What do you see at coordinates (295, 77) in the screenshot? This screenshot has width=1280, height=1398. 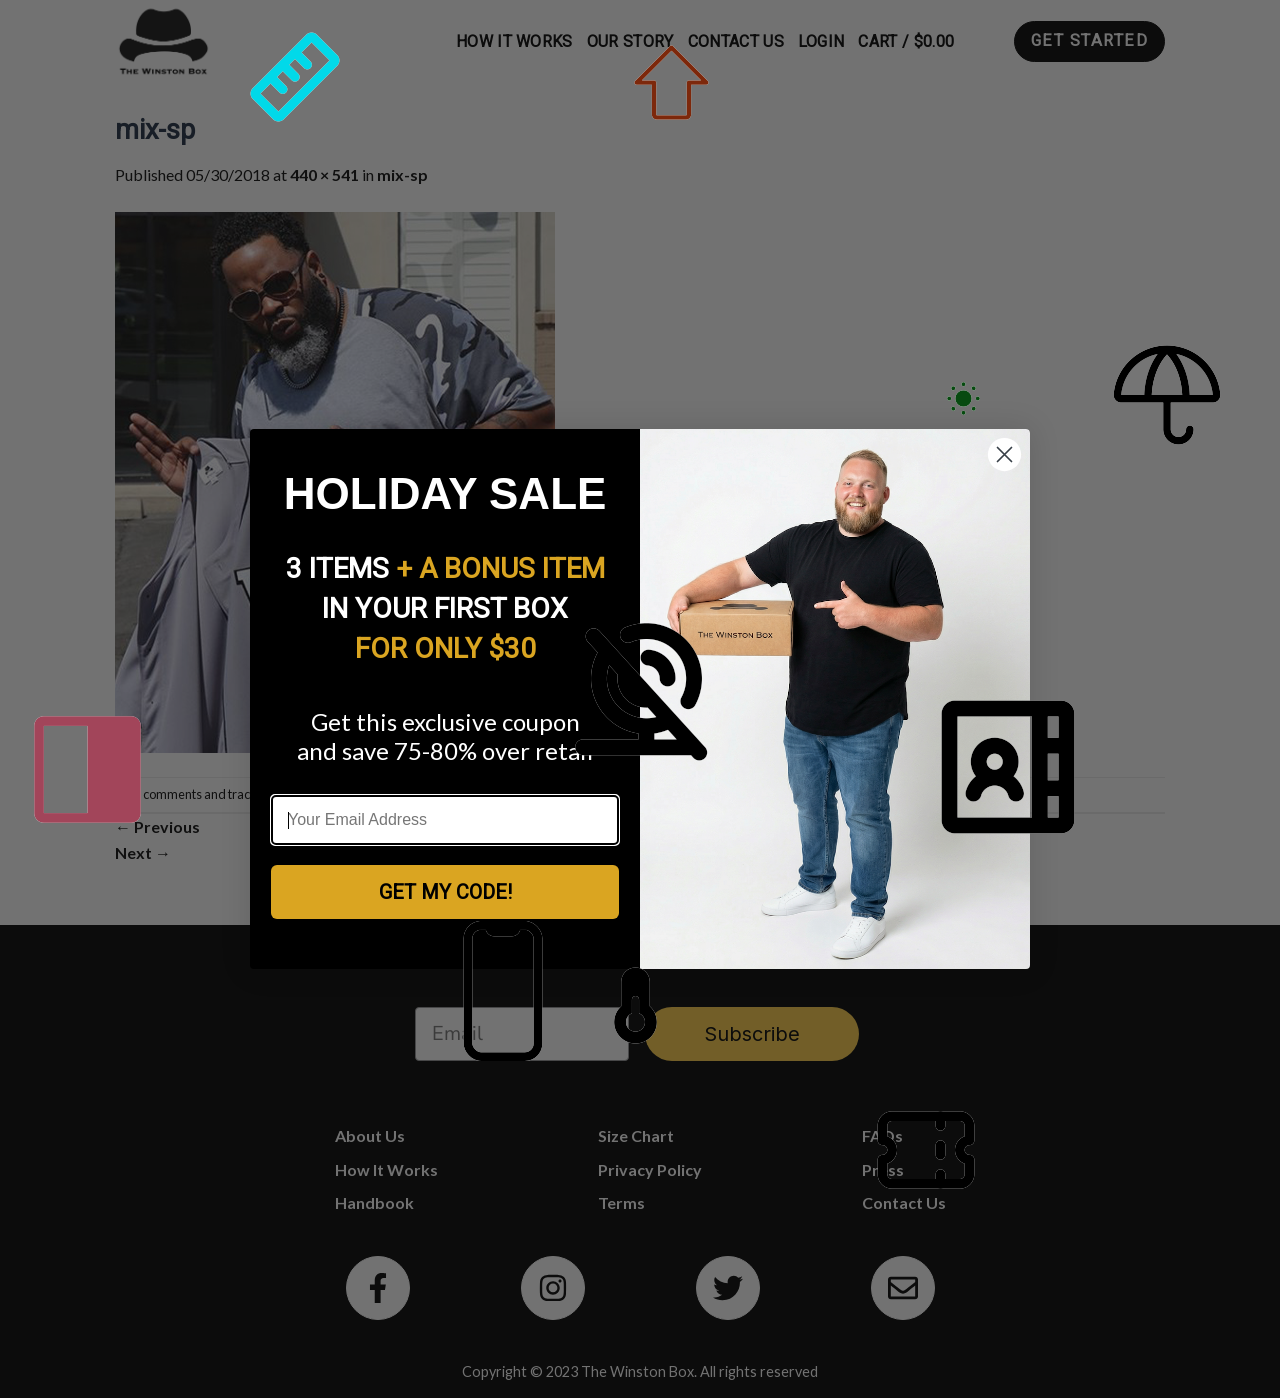 I see `access measurement tools` at bounding box center [295, 77].